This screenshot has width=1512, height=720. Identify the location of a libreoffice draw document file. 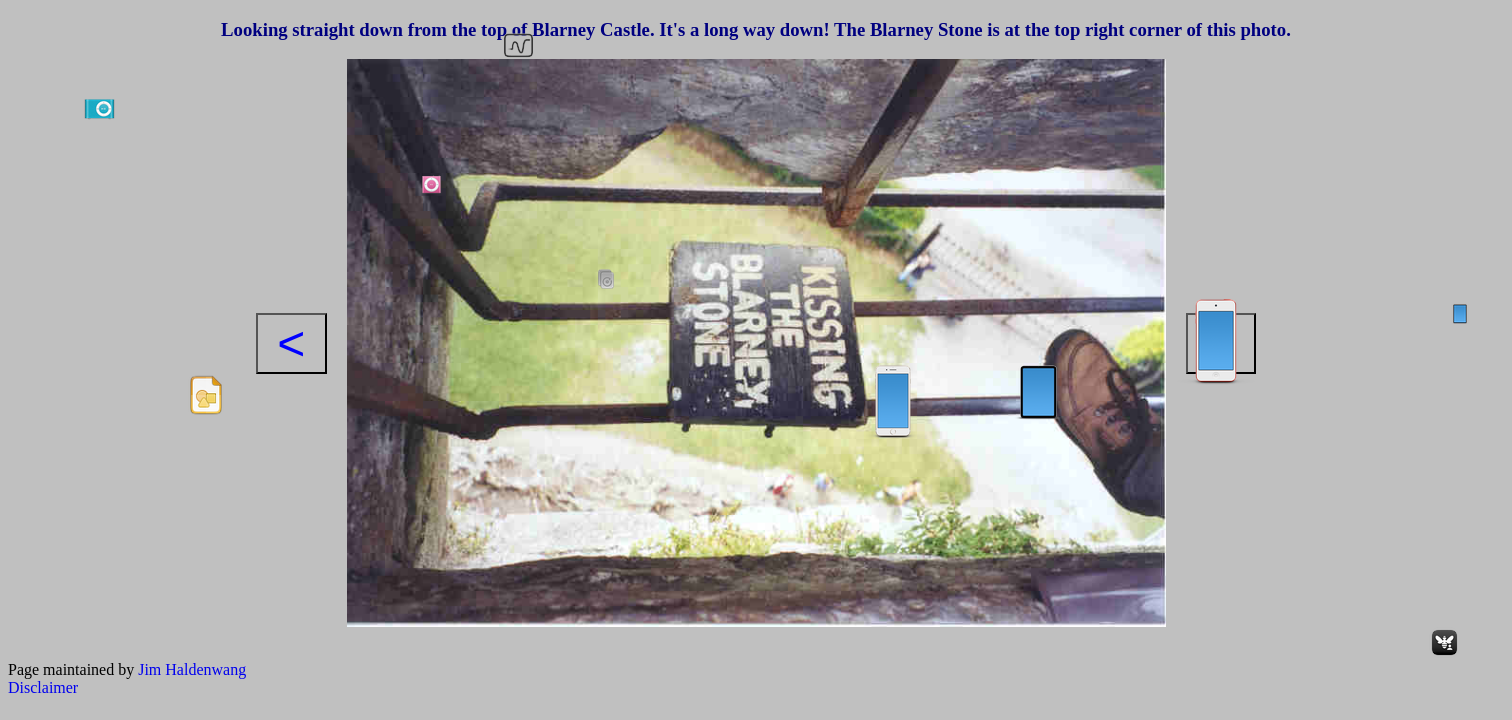
(206, 395).